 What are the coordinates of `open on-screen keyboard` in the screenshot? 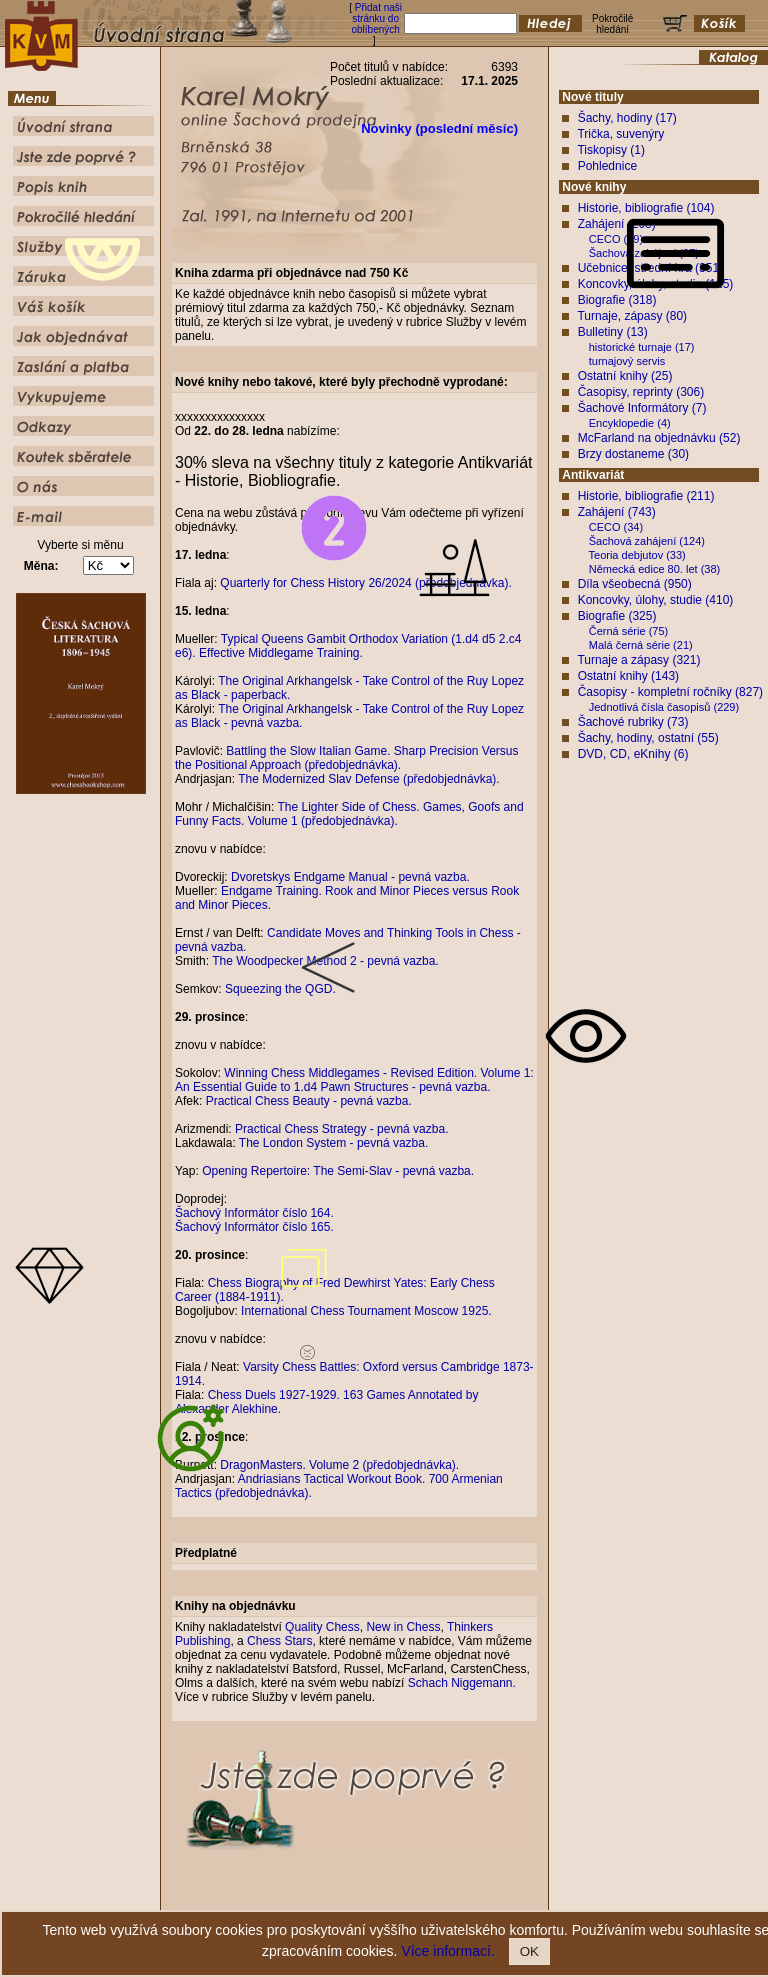 It's located at (675, 253).